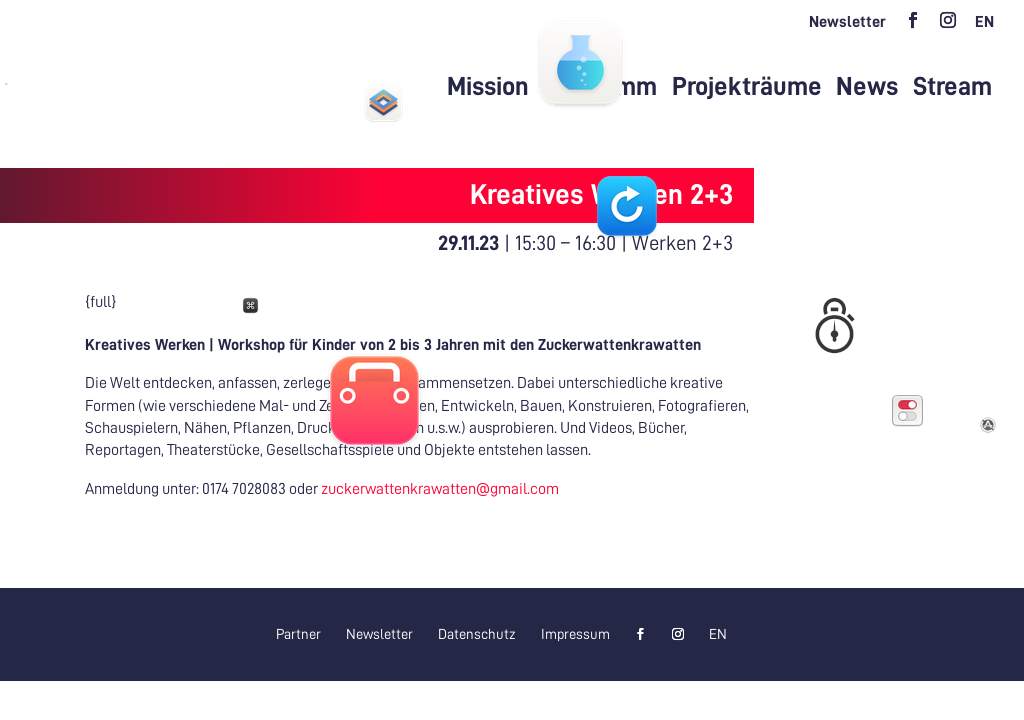 The image size is (1024, 720). What do you see at coordinates (907, 410) in the screenshot?
I see `open system tweaks or settings app` at bounding box center [907, 410].